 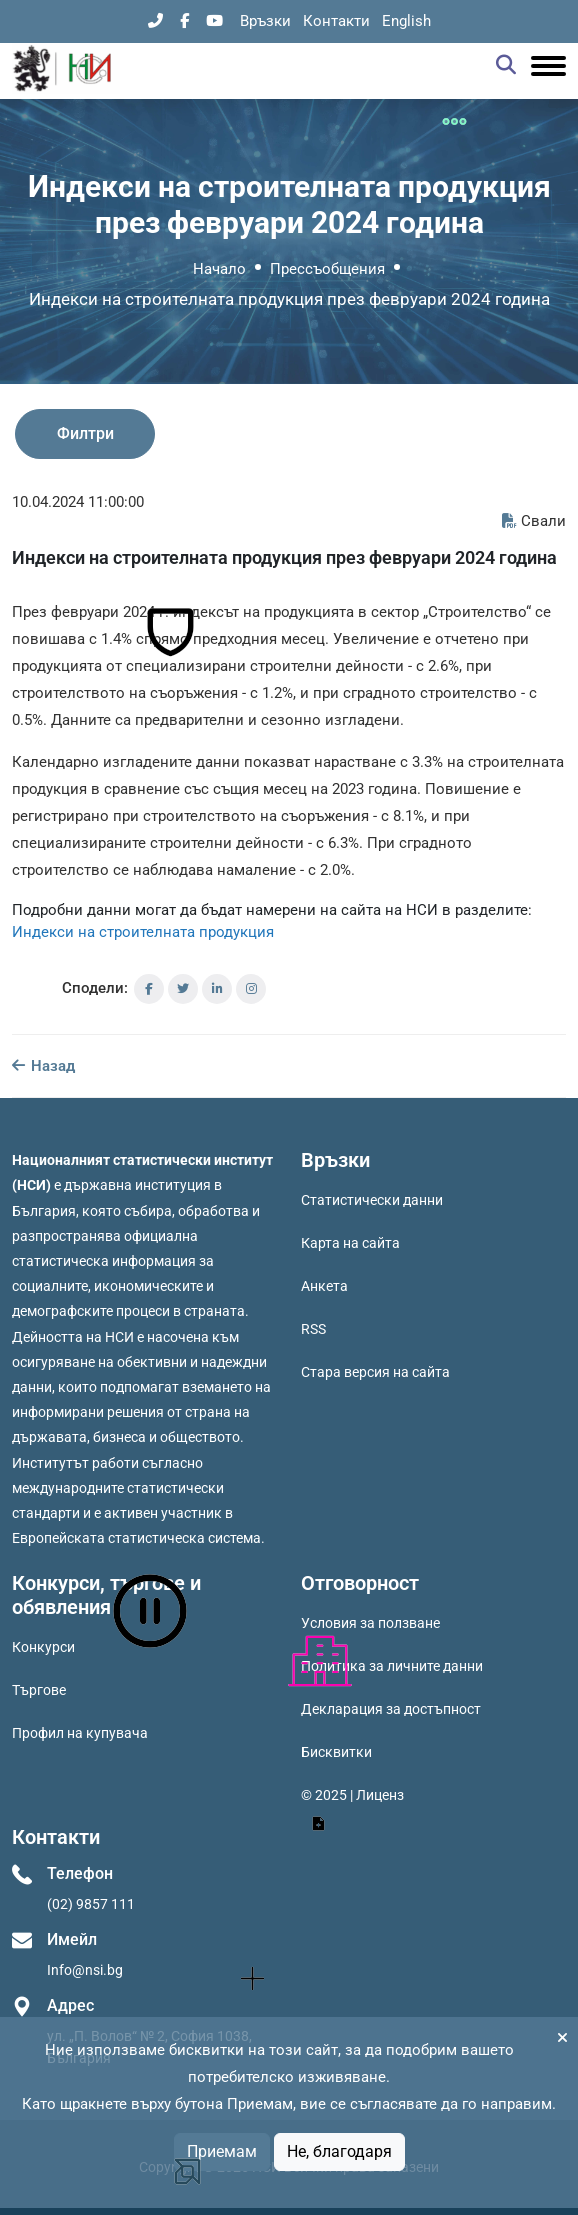 What do you see at coordinates (187, 2171) in the screenshot?
I see `AMD brand logo` at bounding box center [187, 2171].